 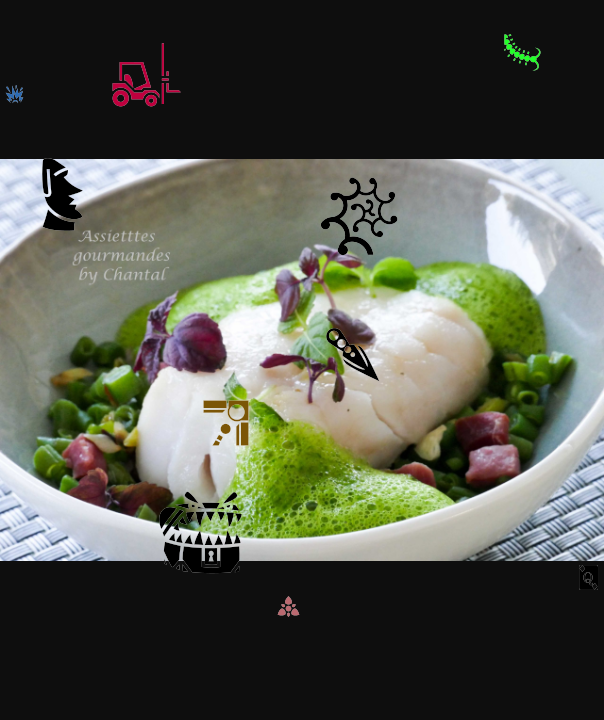 I want to click on access billiards or pool game, so click(x=226, y=423).